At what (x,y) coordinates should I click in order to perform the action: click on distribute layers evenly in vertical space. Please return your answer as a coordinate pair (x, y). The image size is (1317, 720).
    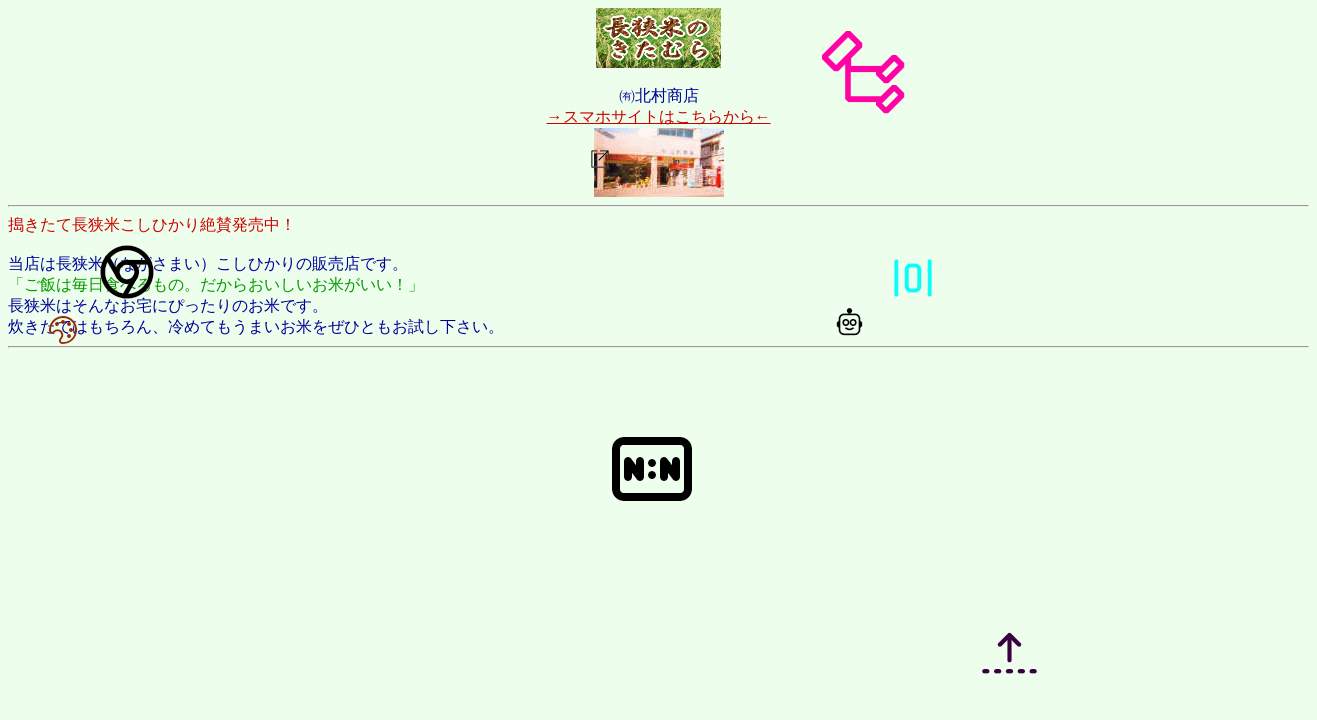
    Looking at the image, I should click on (913, 278).